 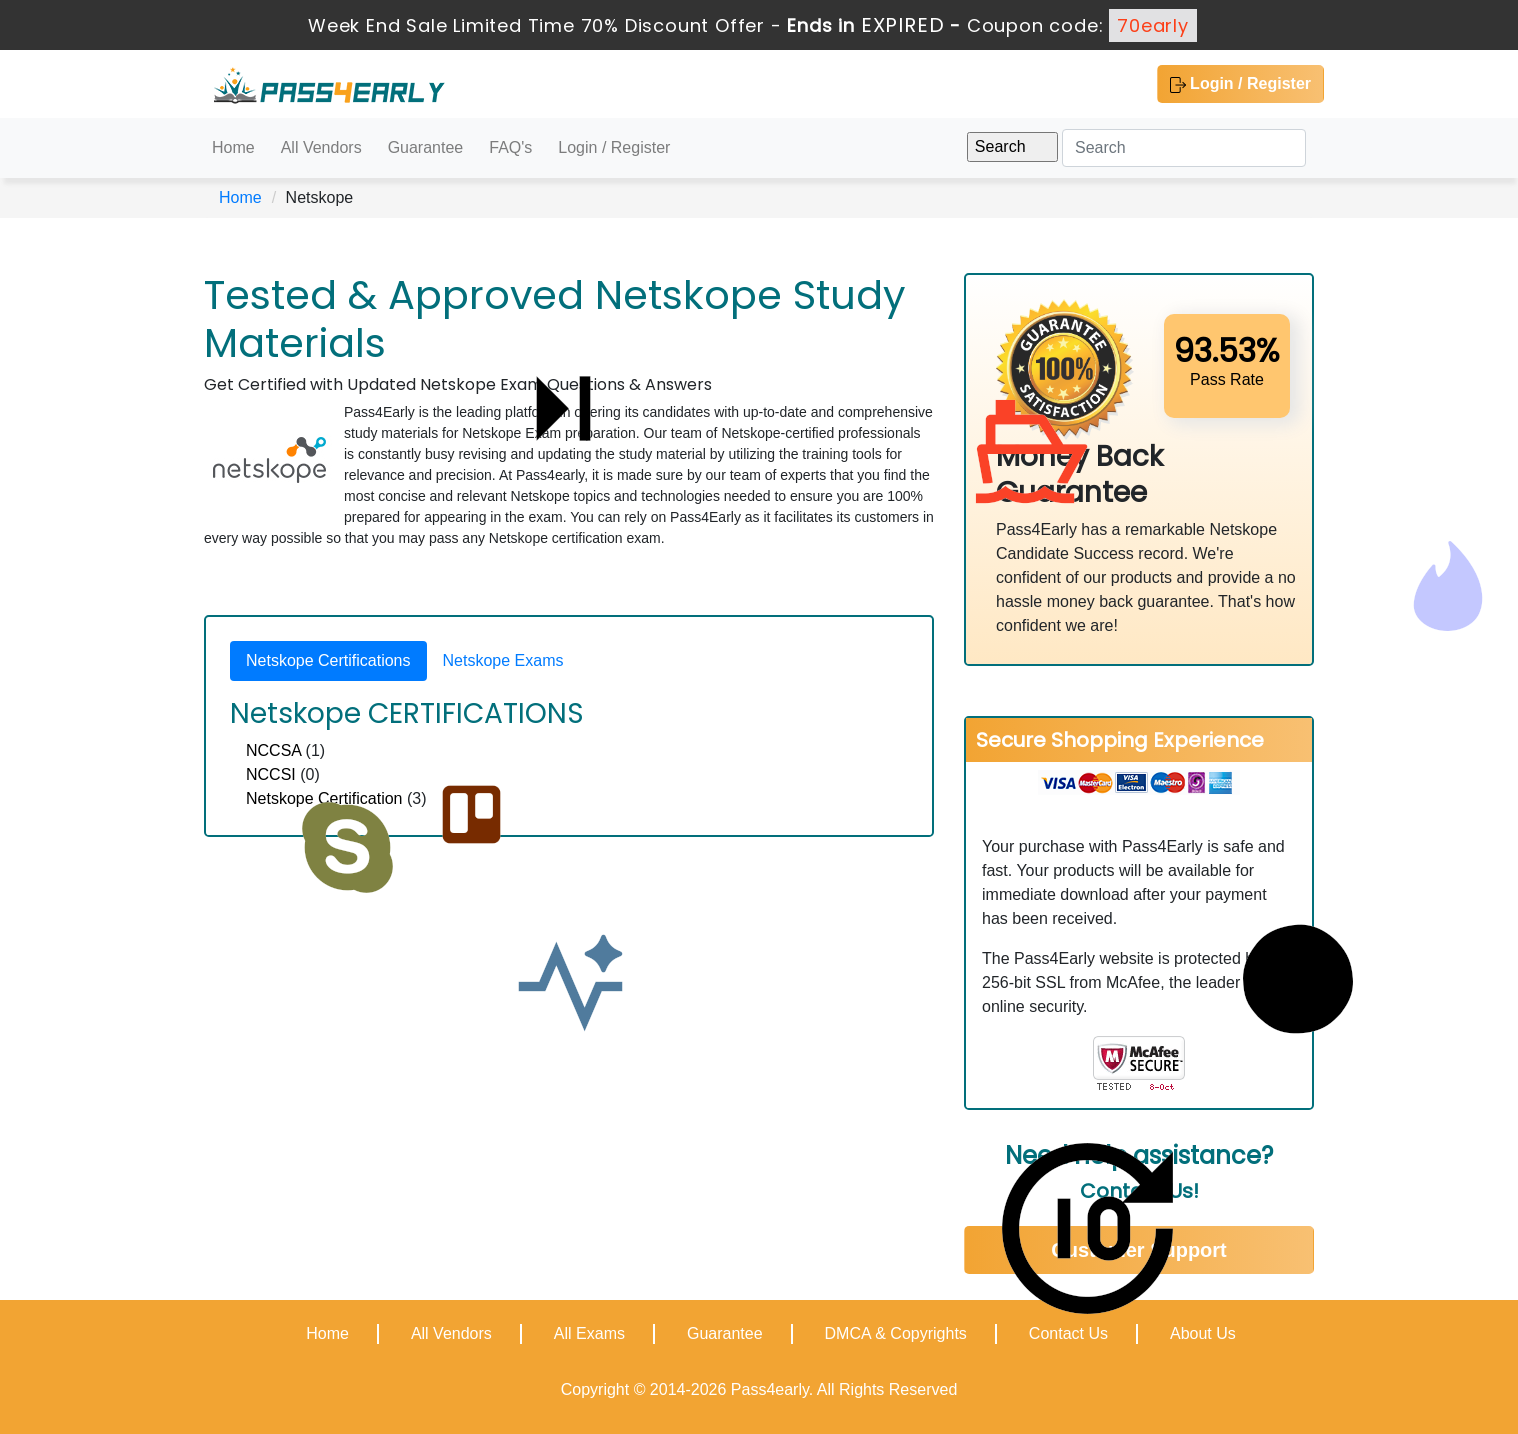 I want to click on view nearby ports or maritime locations, so click(x=1030, y=454).